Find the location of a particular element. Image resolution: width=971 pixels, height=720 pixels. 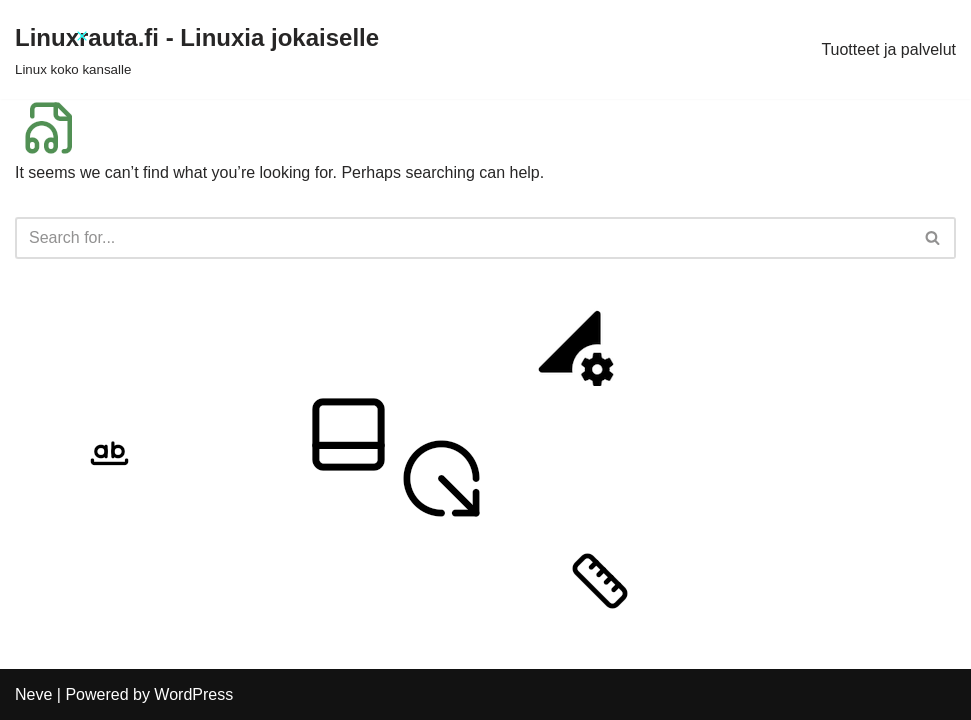

toggle whole word matching in search is located at coordinates (109, 451).